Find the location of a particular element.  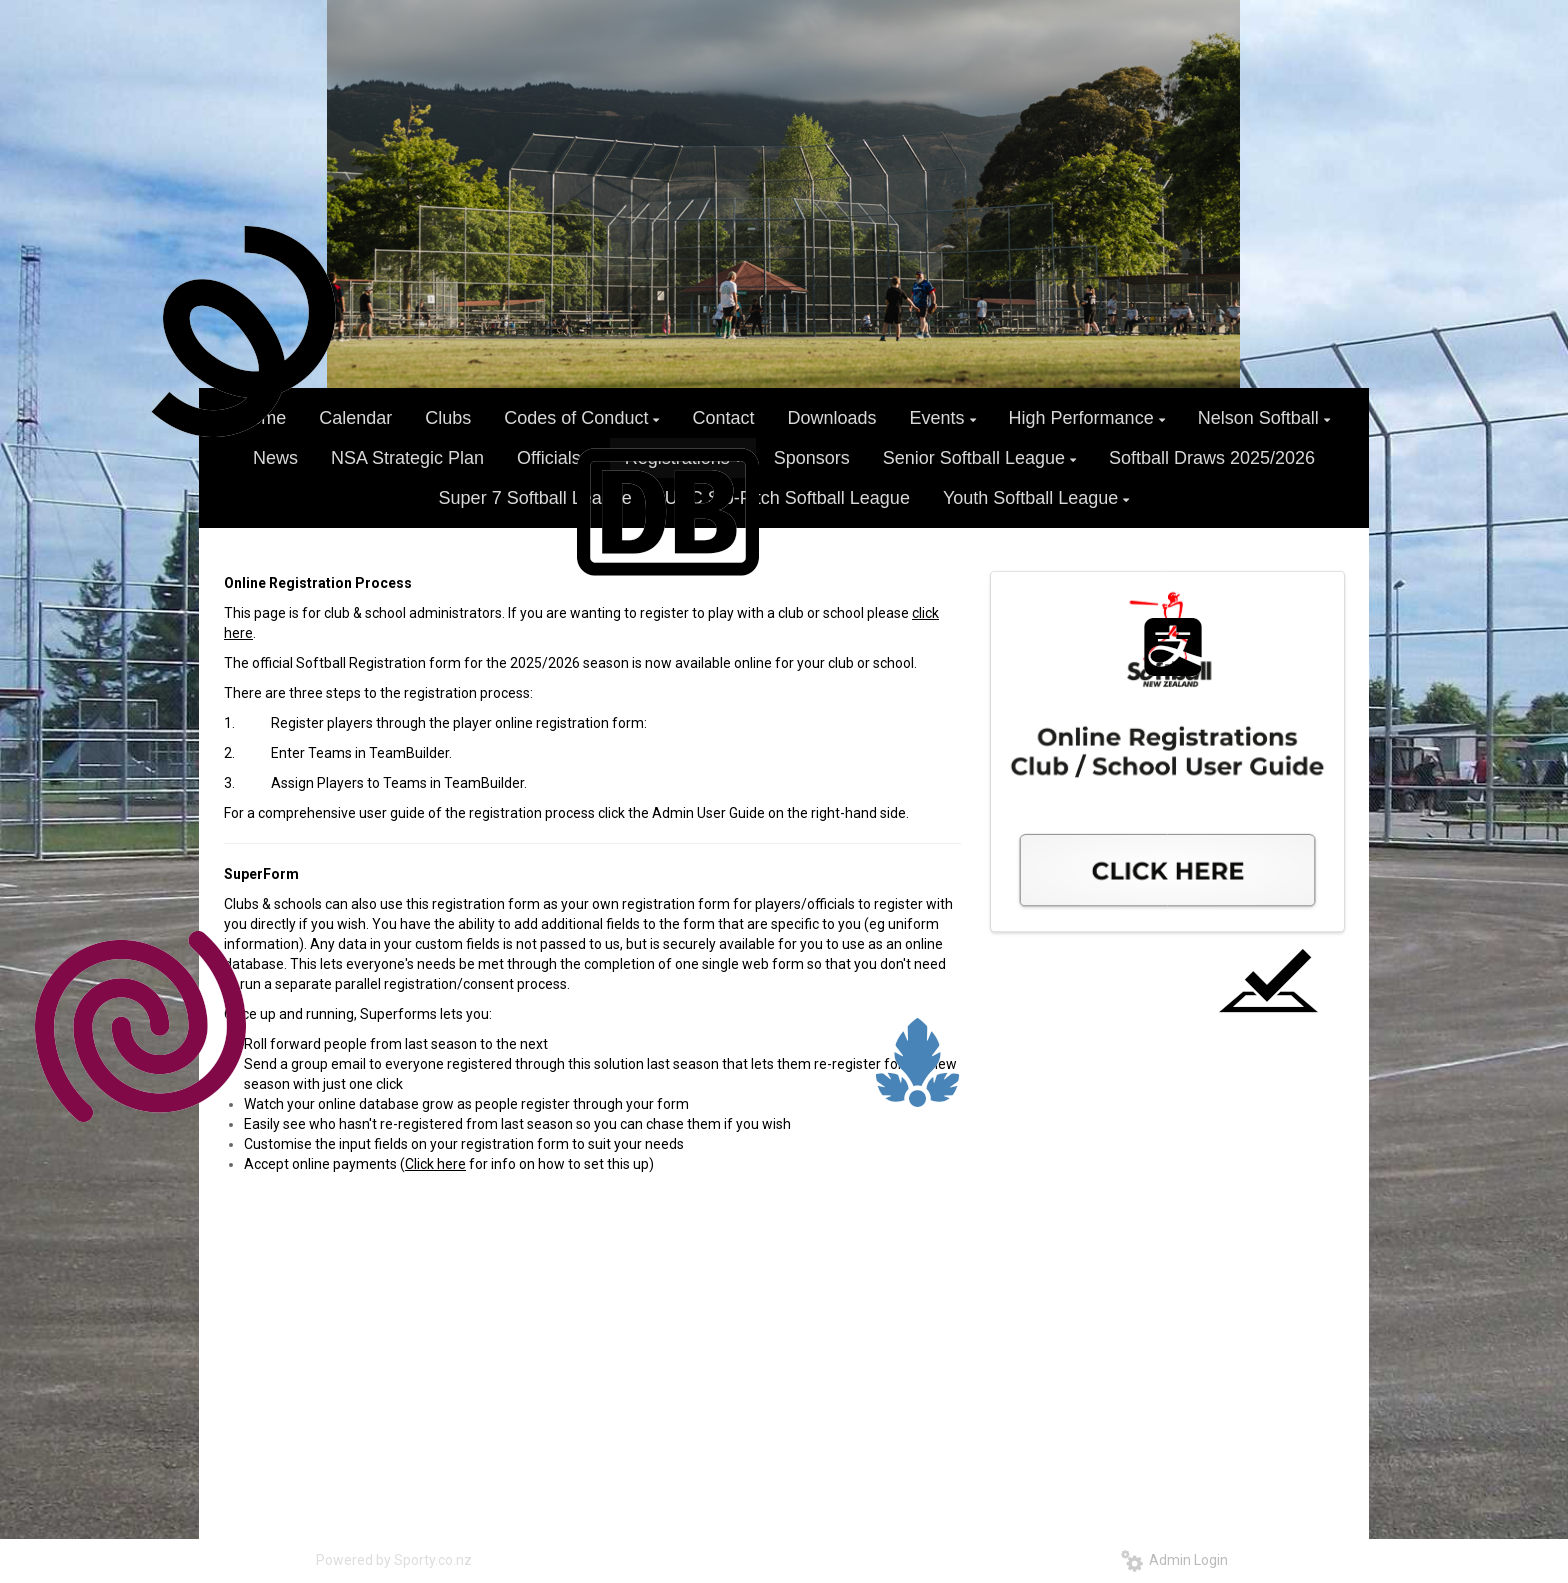

deutsche bahn logo - german railway company is located at coordinates (668, 512).